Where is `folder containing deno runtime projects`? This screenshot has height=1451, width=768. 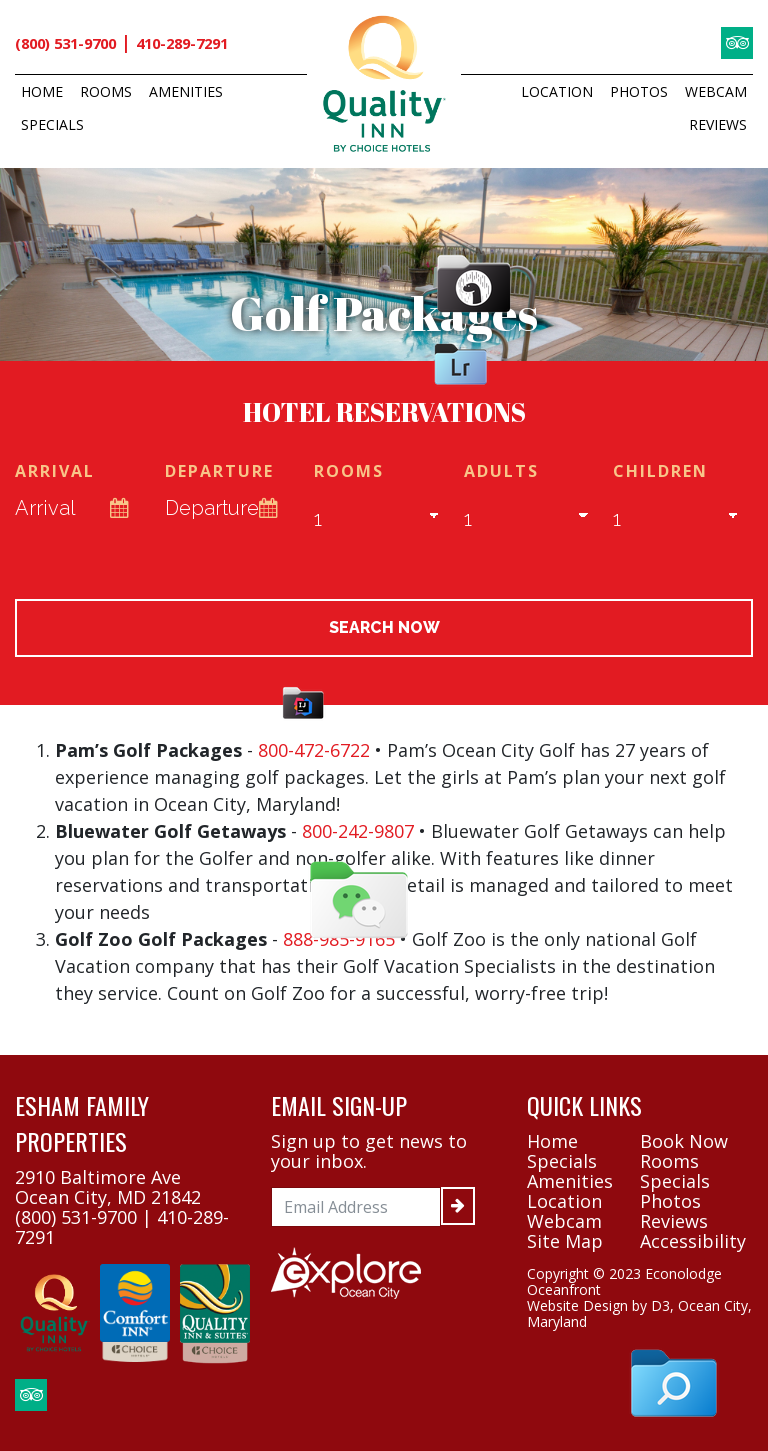 folder containing deno runtime projects is located at coordinates (473, 285).